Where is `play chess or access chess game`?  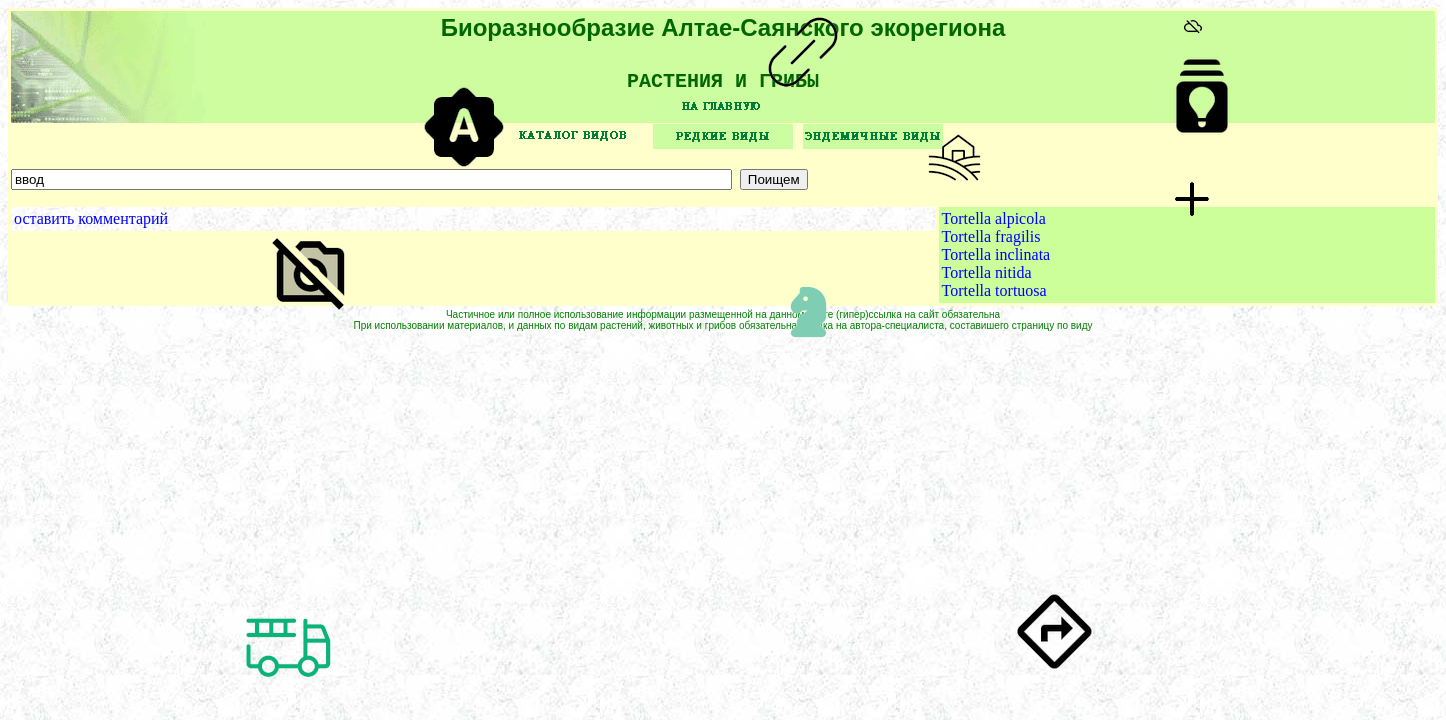 play chess or access chess game is located at coordinates (808, 313).